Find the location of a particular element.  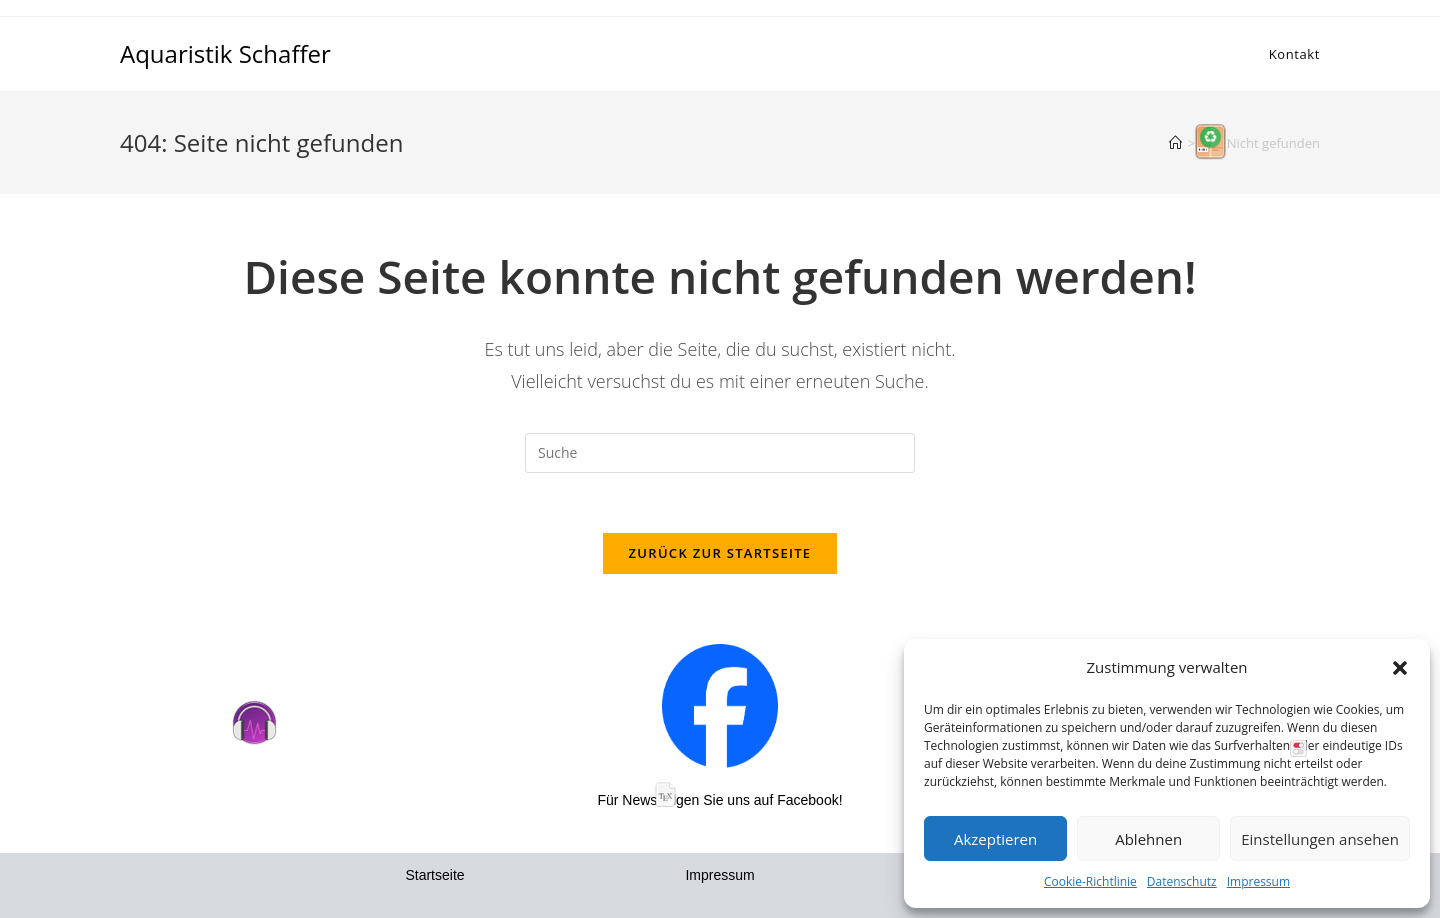

a LaTeX or TeX document file is located at coordinates (665, 794).